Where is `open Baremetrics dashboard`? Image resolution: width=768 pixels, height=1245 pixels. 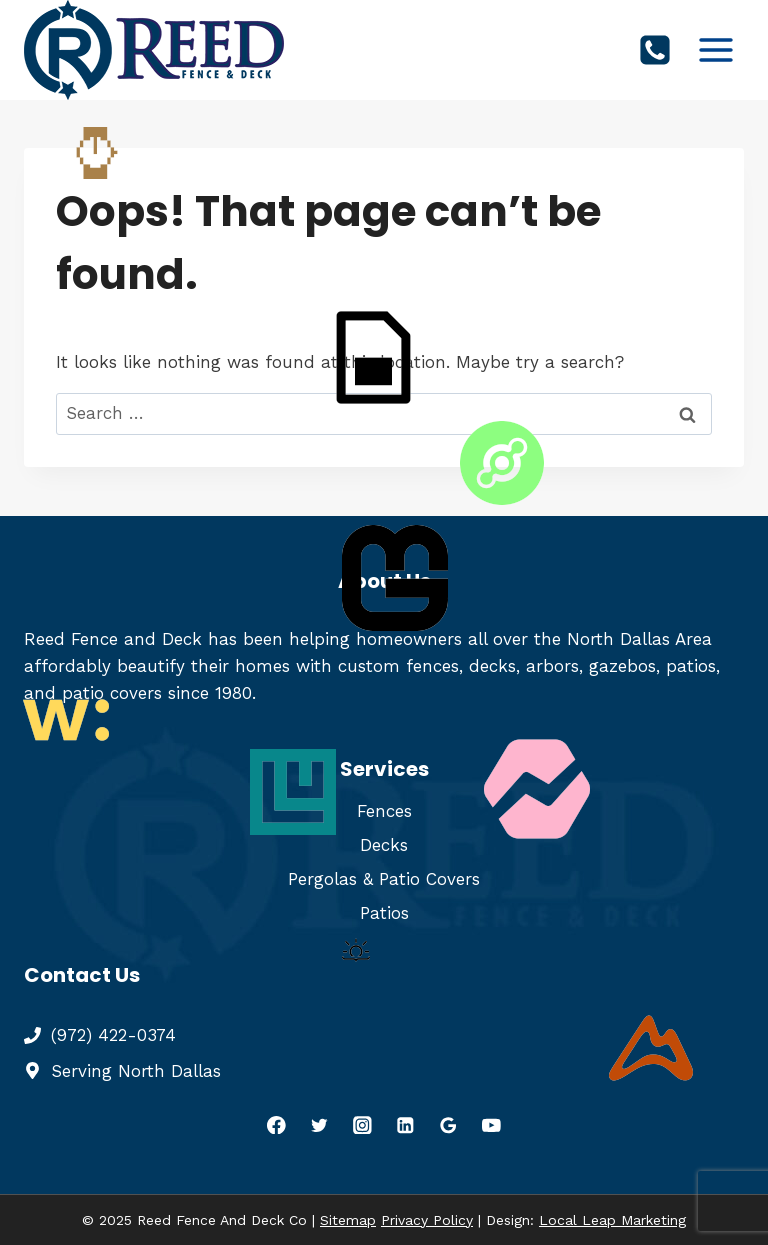
open Baremetrics dashboard is located at coordinates (537, 789).